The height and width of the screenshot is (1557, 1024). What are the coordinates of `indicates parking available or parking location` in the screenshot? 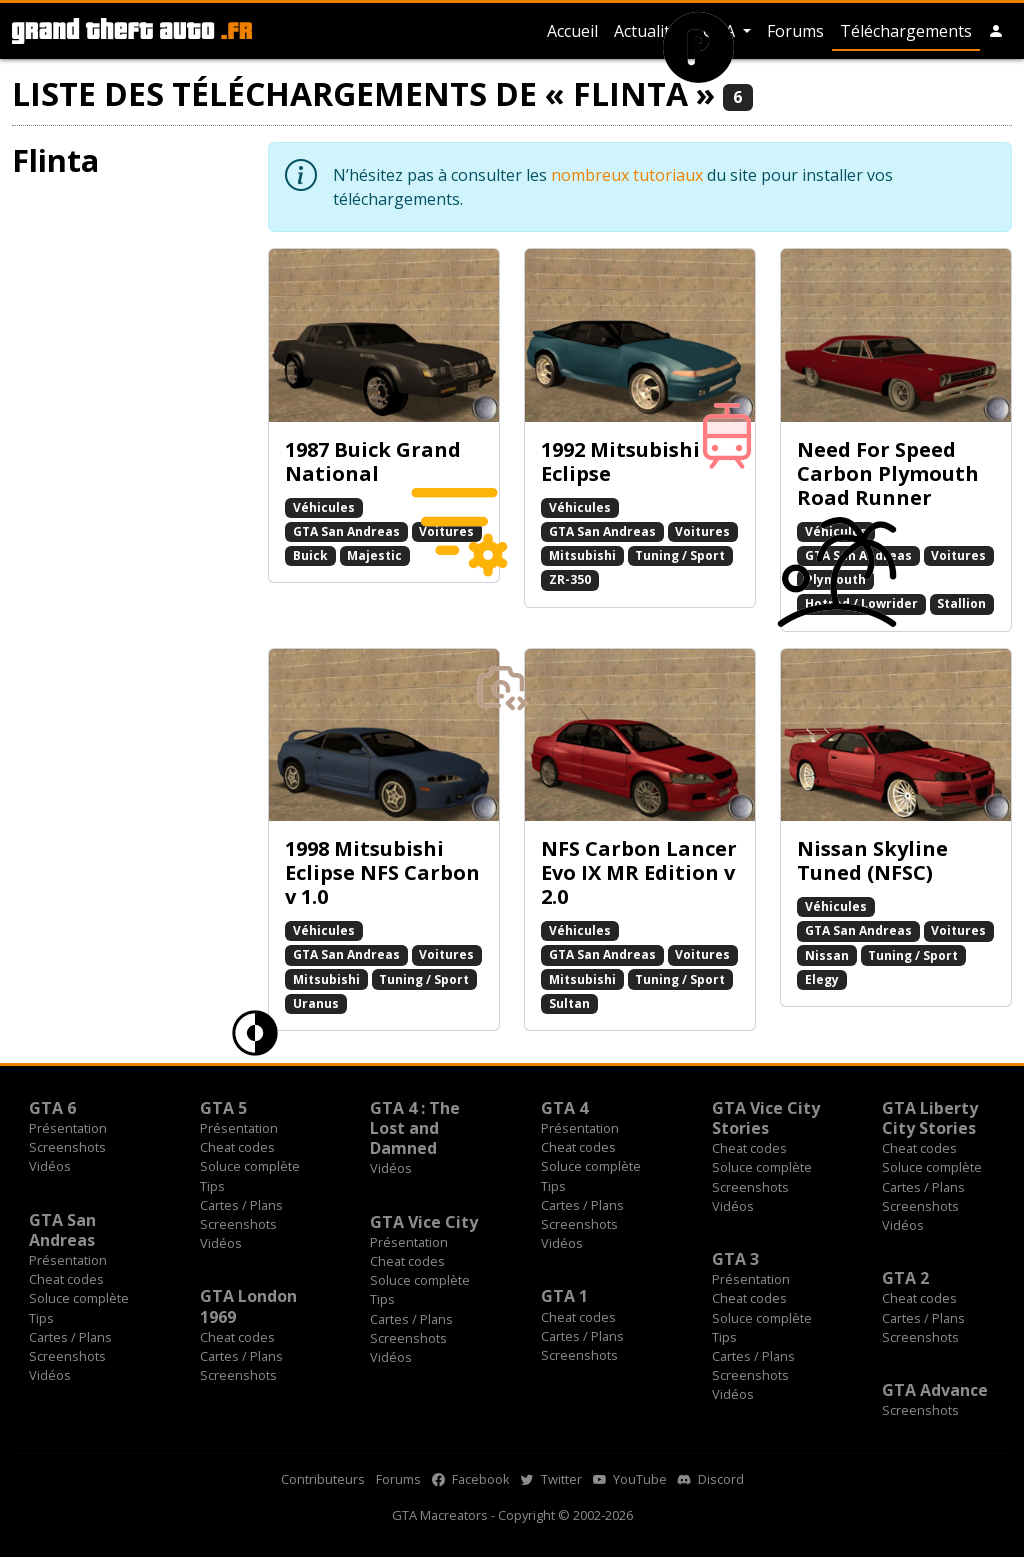 It's located at (698, 47).